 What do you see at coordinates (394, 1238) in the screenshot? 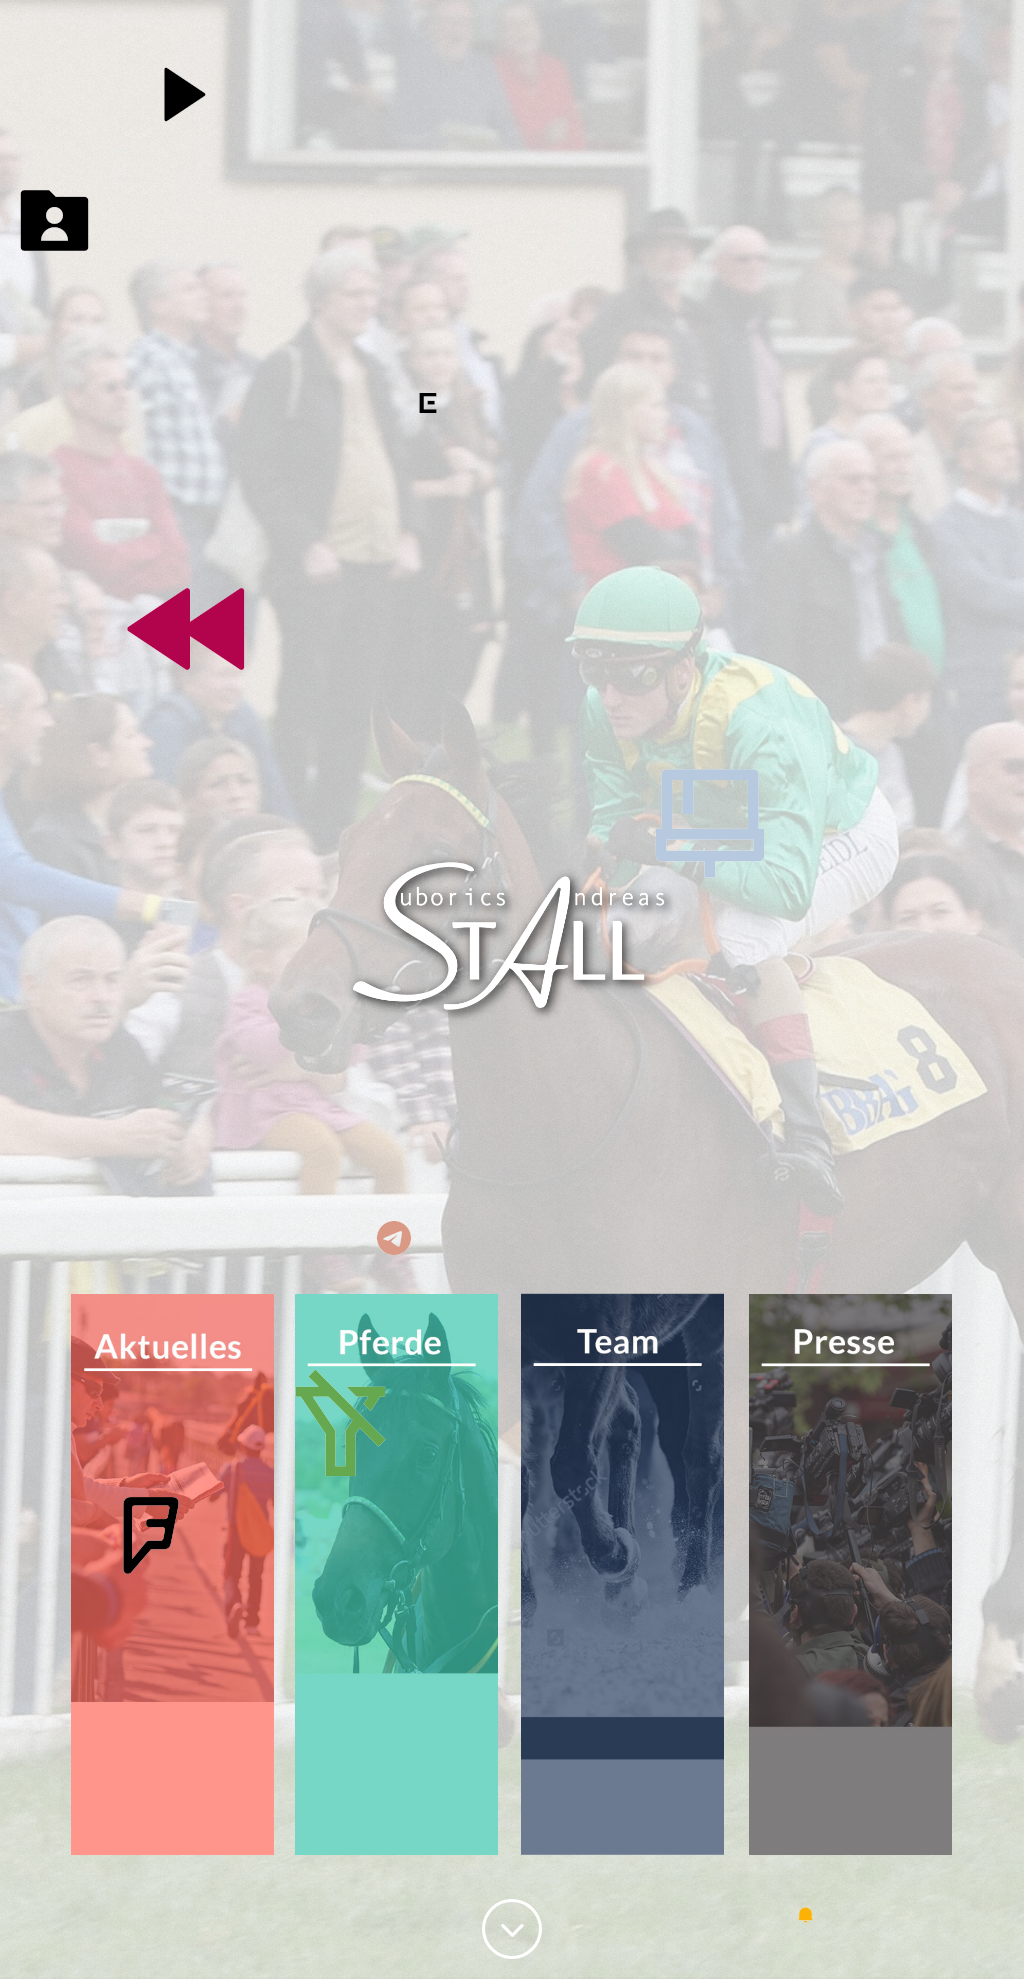
I see `open Telegram messaging app` at bounding box center [394, 1238].